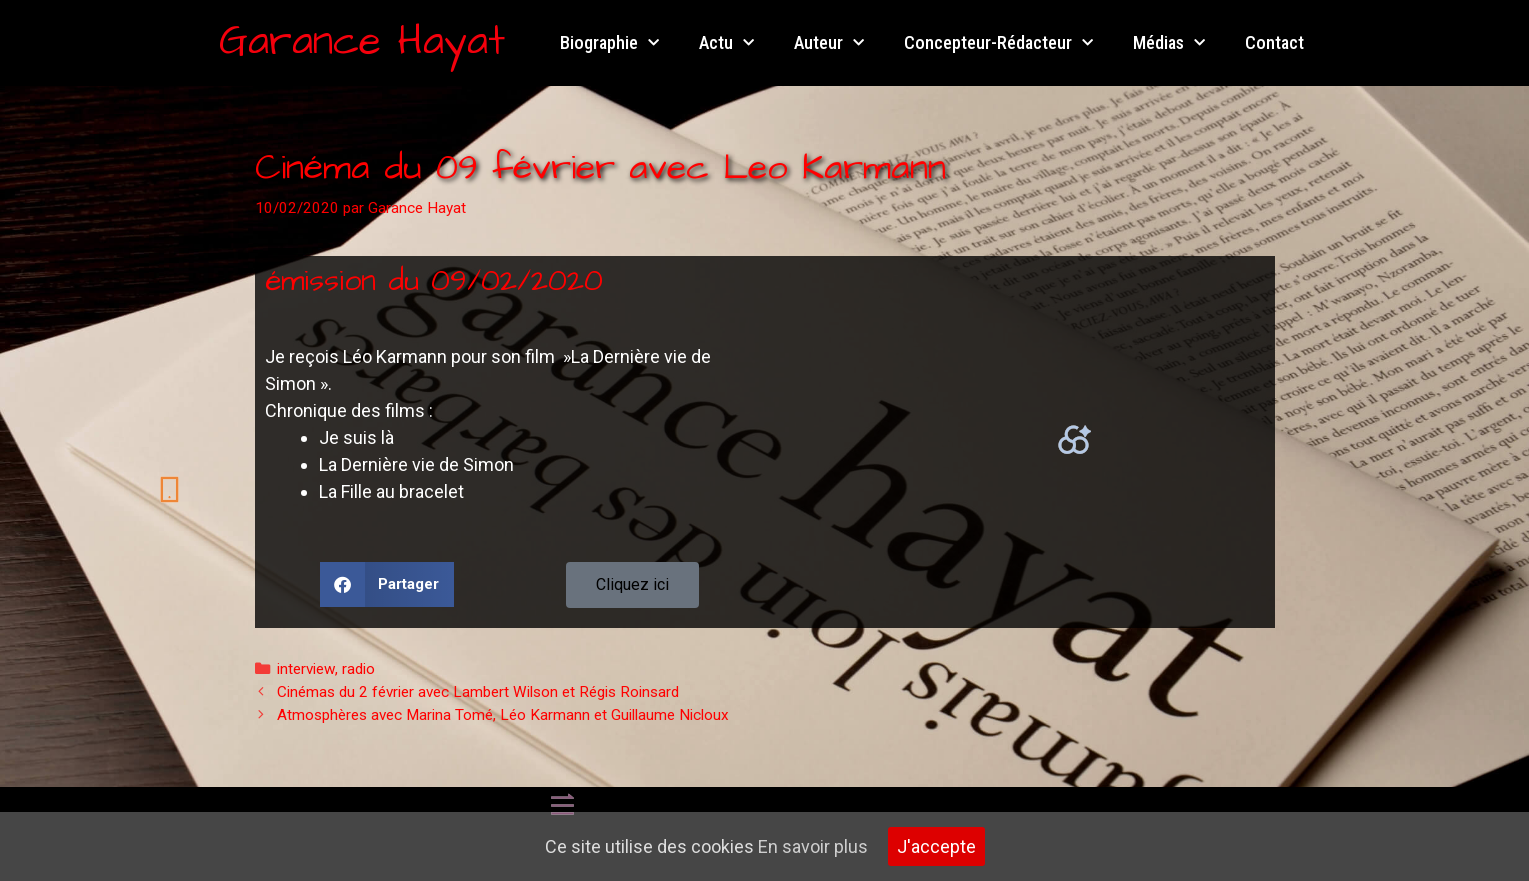 This screenshot has width=1529, height=881. Describe the element at coordinates (562, 805) in the screenshot. I see `play items in sequential order` at that location.